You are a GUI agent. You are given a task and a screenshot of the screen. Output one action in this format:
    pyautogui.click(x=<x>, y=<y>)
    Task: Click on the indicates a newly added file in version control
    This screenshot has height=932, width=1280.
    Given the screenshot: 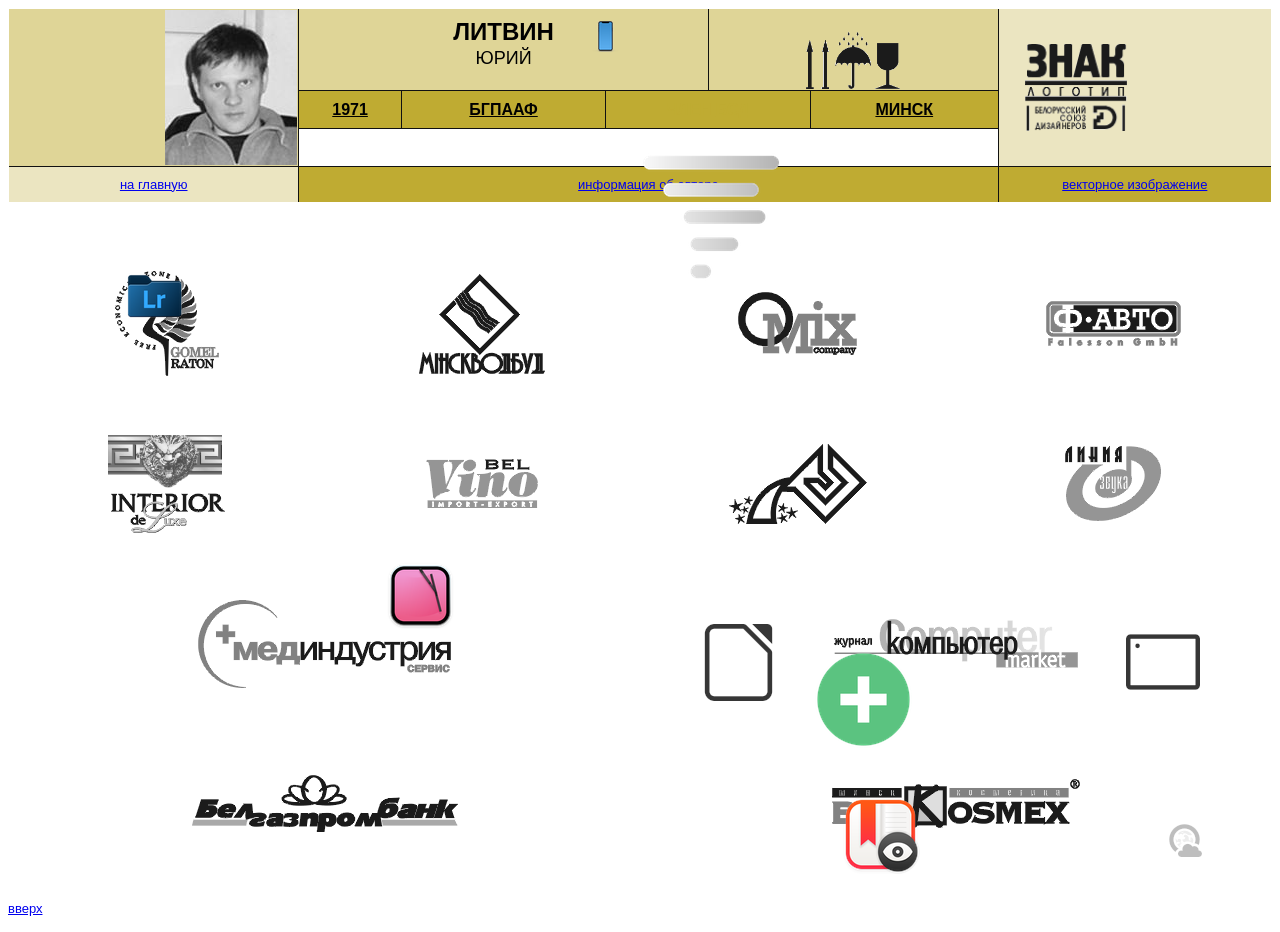 What is the action you would take?
    pyautogui.click(x=863, y=699)
    